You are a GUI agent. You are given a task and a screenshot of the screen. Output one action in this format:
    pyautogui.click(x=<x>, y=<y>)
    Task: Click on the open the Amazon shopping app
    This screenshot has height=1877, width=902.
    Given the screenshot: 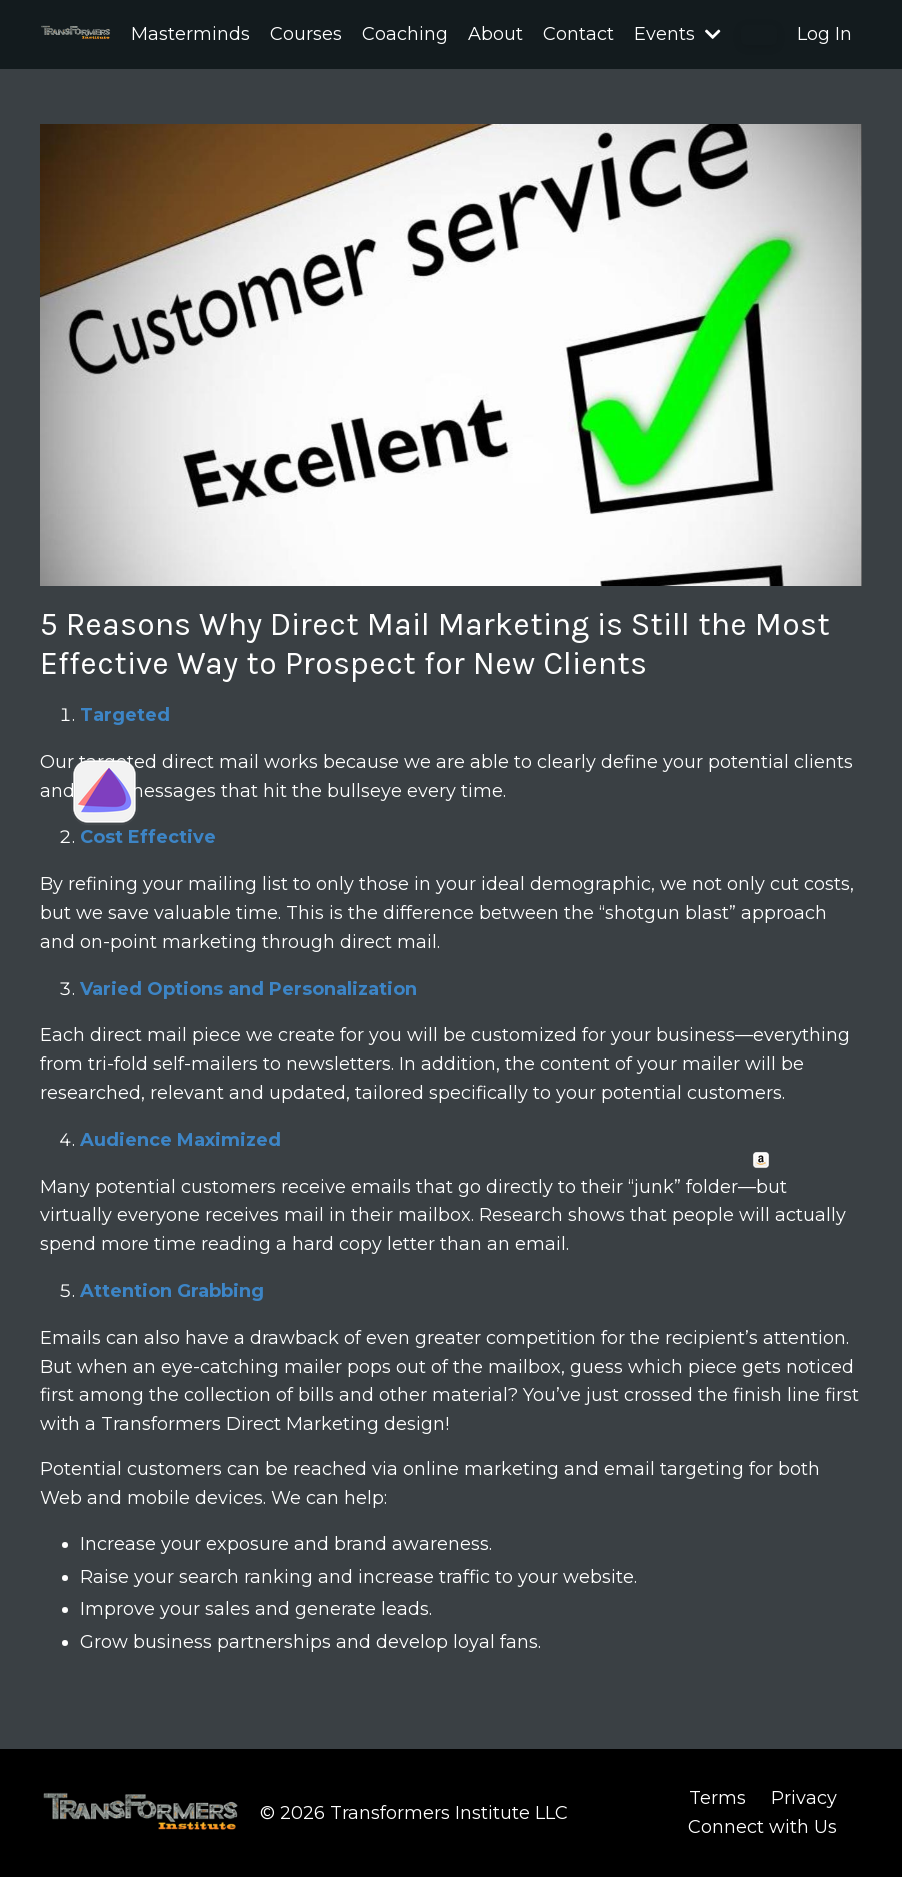 What is the action you would take?
    pyautogui.click(x=761, y=1160)
    